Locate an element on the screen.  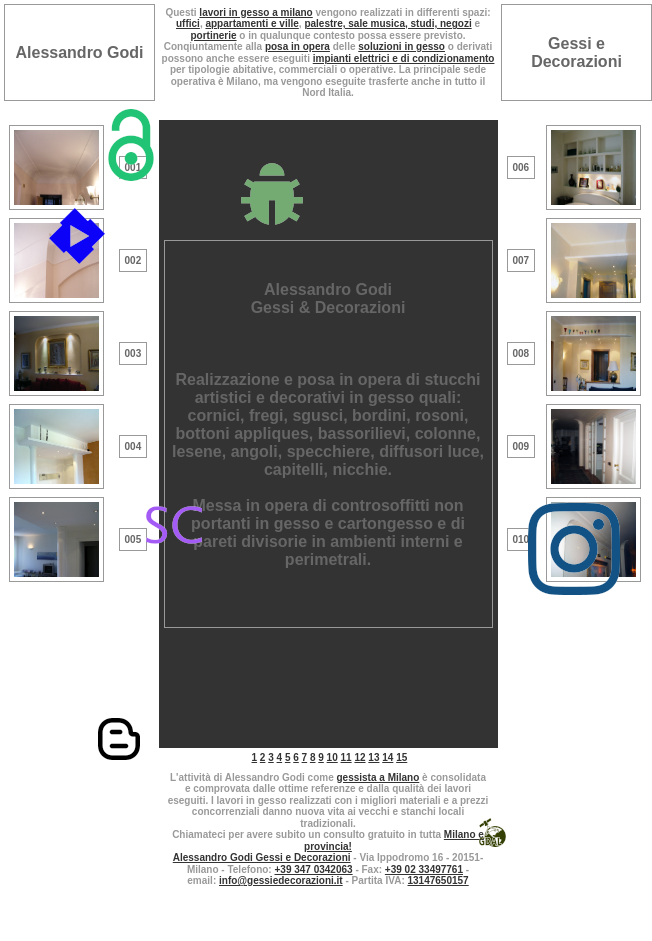
report a bug or issue is located at coordinates (272, 194).